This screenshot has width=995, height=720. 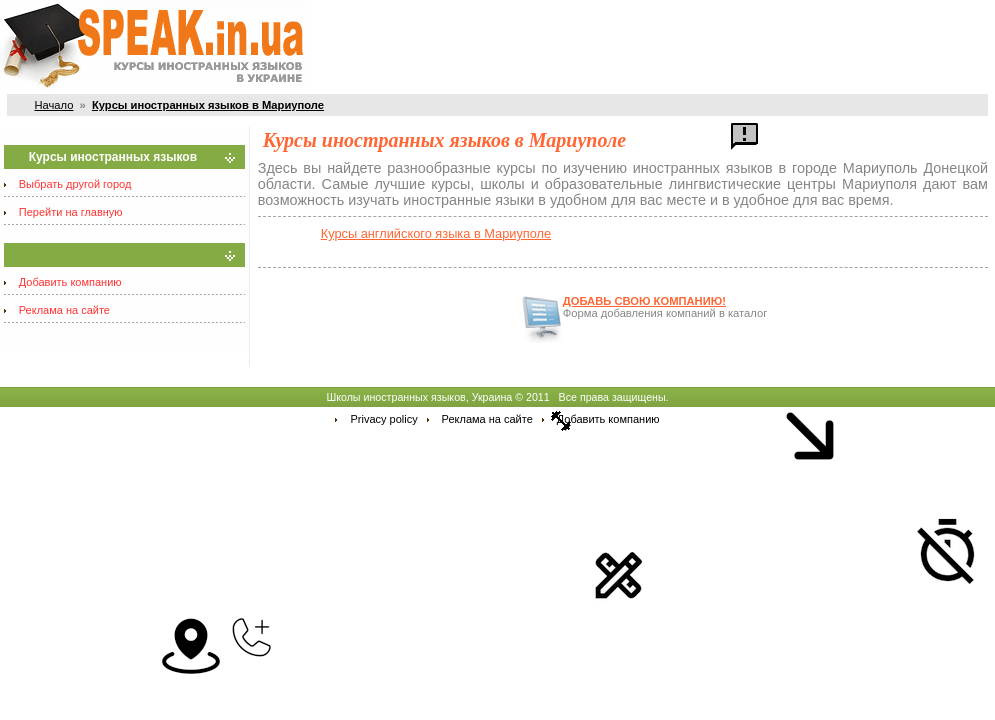 I want to click on view location area or zone on map, so click(x=191, y=647).